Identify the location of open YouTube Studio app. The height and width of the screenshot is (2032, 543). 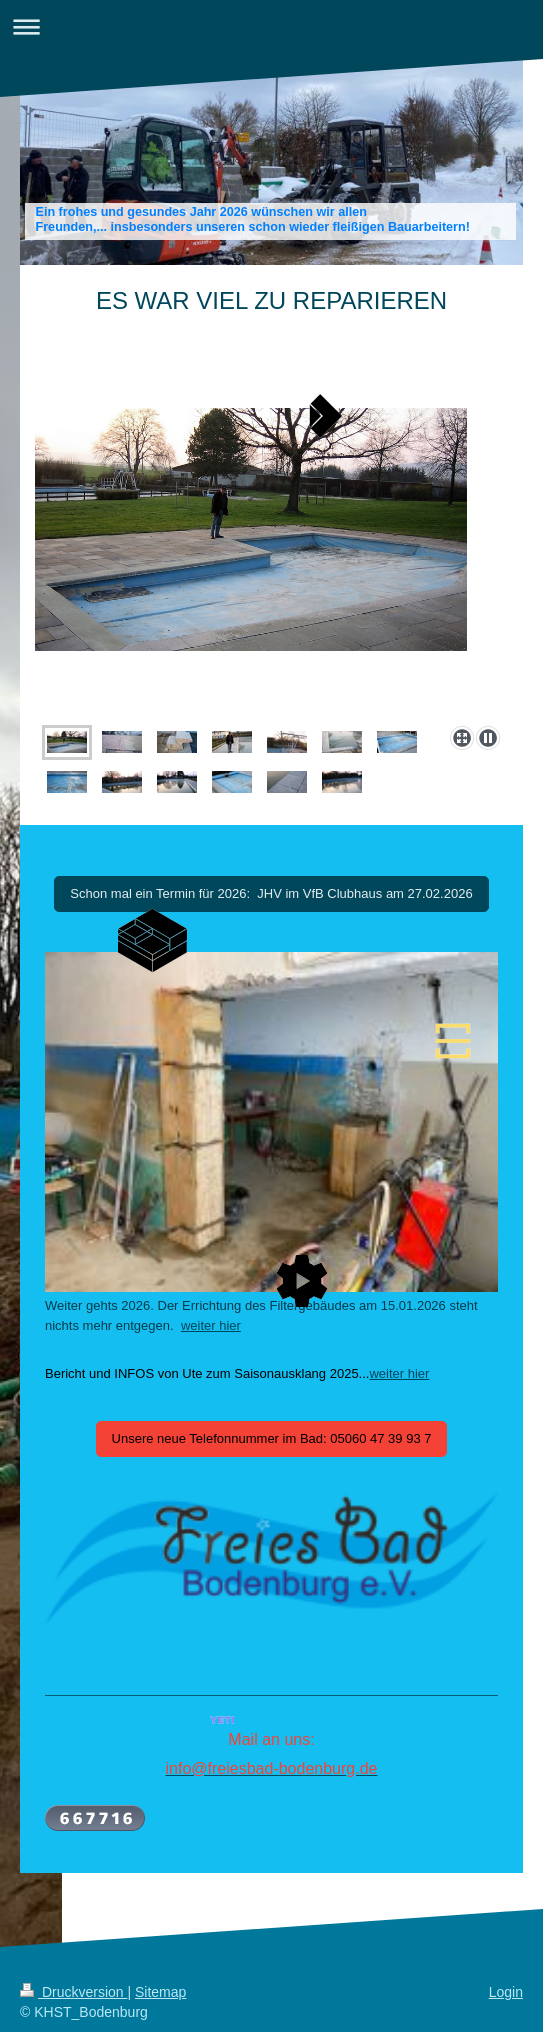
(302, 1281).